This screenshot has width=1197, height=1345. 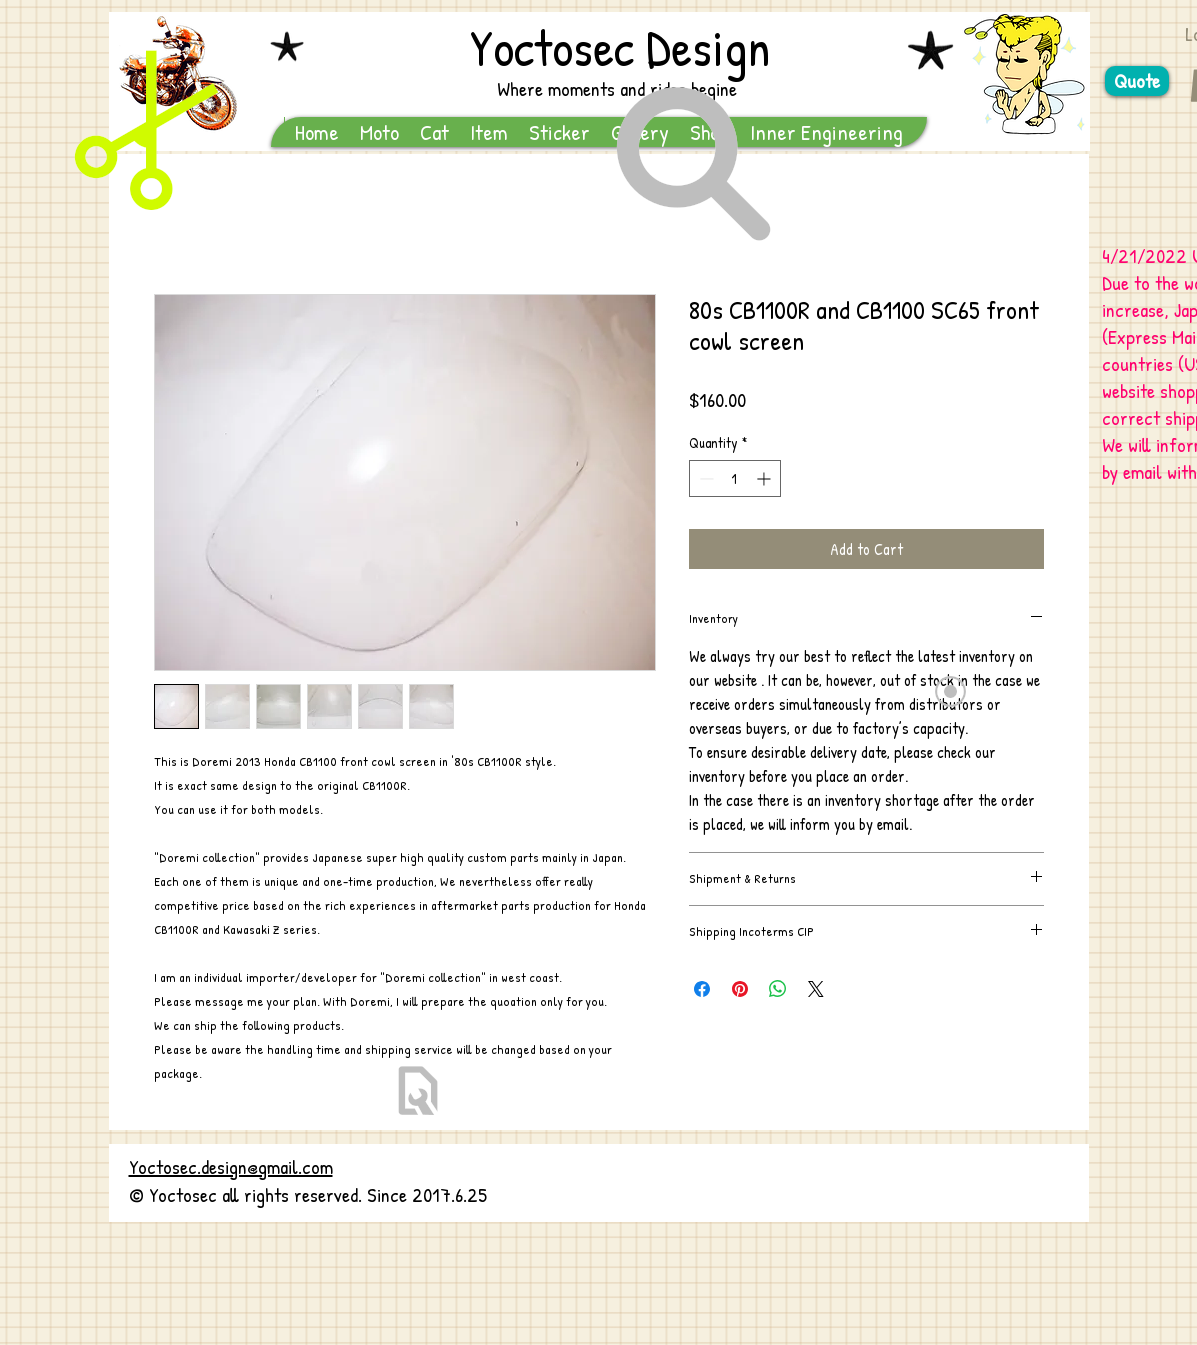 I want to click on view or edit document properties, so click(x=418, y=1089).